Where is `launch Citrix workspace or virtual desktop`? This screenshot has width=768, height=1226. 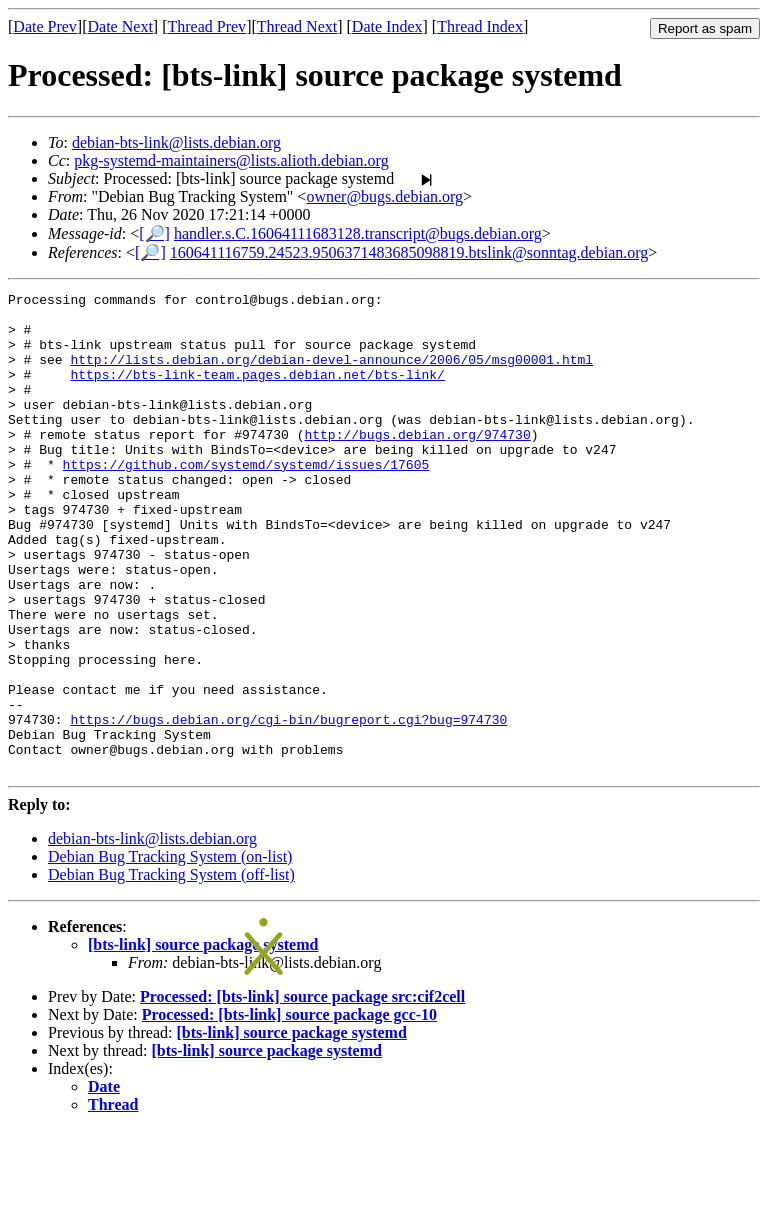
launch Citrix workspace or virtual desktop is located at coordinates (263, 946).